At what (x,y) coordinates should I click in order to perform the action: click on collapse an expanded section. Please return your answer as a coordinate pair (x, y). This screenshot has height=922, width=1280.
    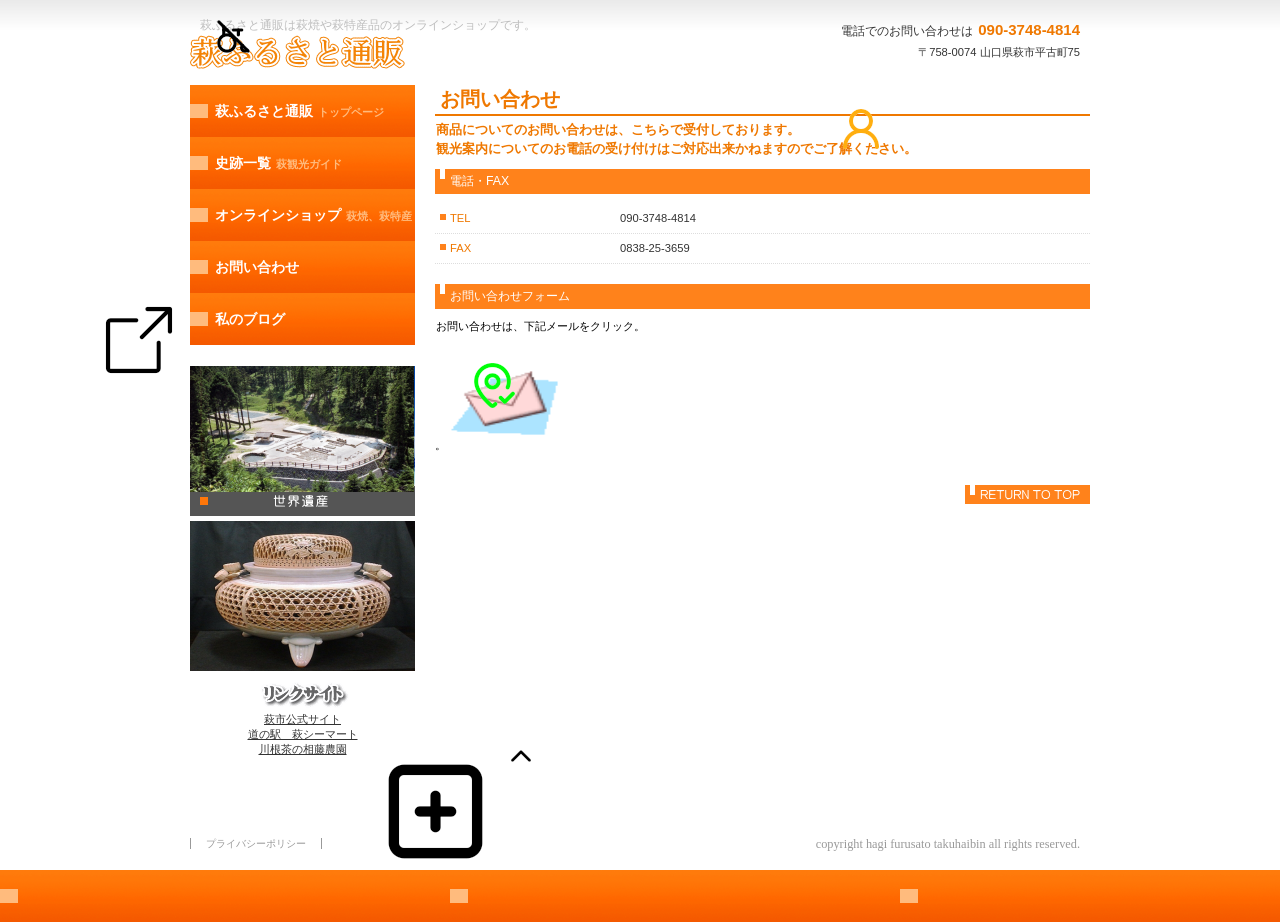
    Looking at the image, I should click on (521, 756).